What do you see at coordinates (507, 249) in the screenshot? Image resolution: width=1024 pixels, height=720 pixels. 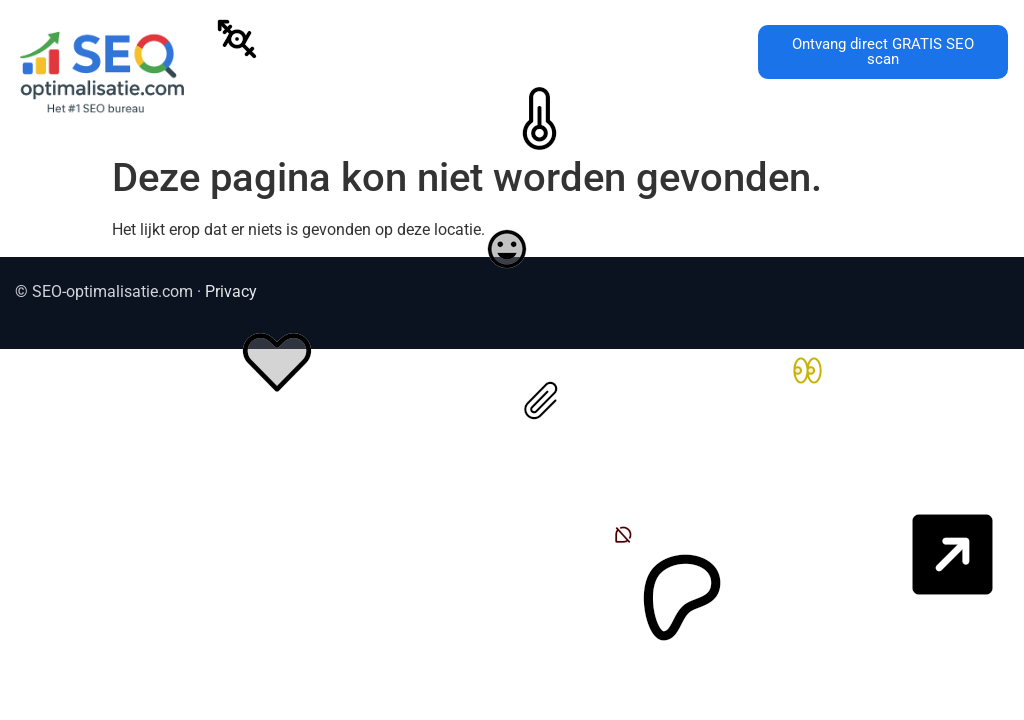 I see `tag people in a photo` at bounding box center [507, 249].